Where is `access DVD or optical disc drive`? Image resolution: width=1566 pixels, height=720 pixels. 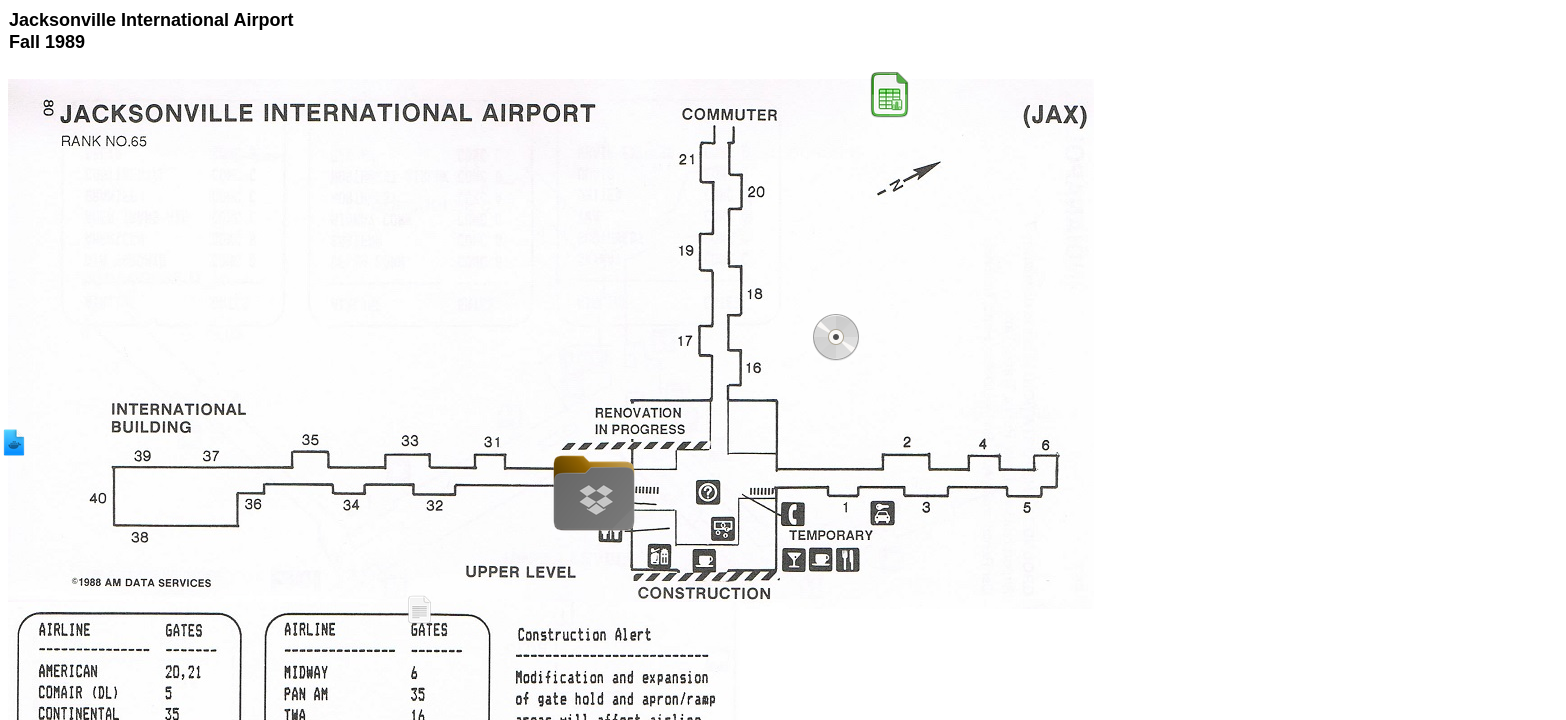 access DVD or optical disc drive is located at coordinates (836, 337).